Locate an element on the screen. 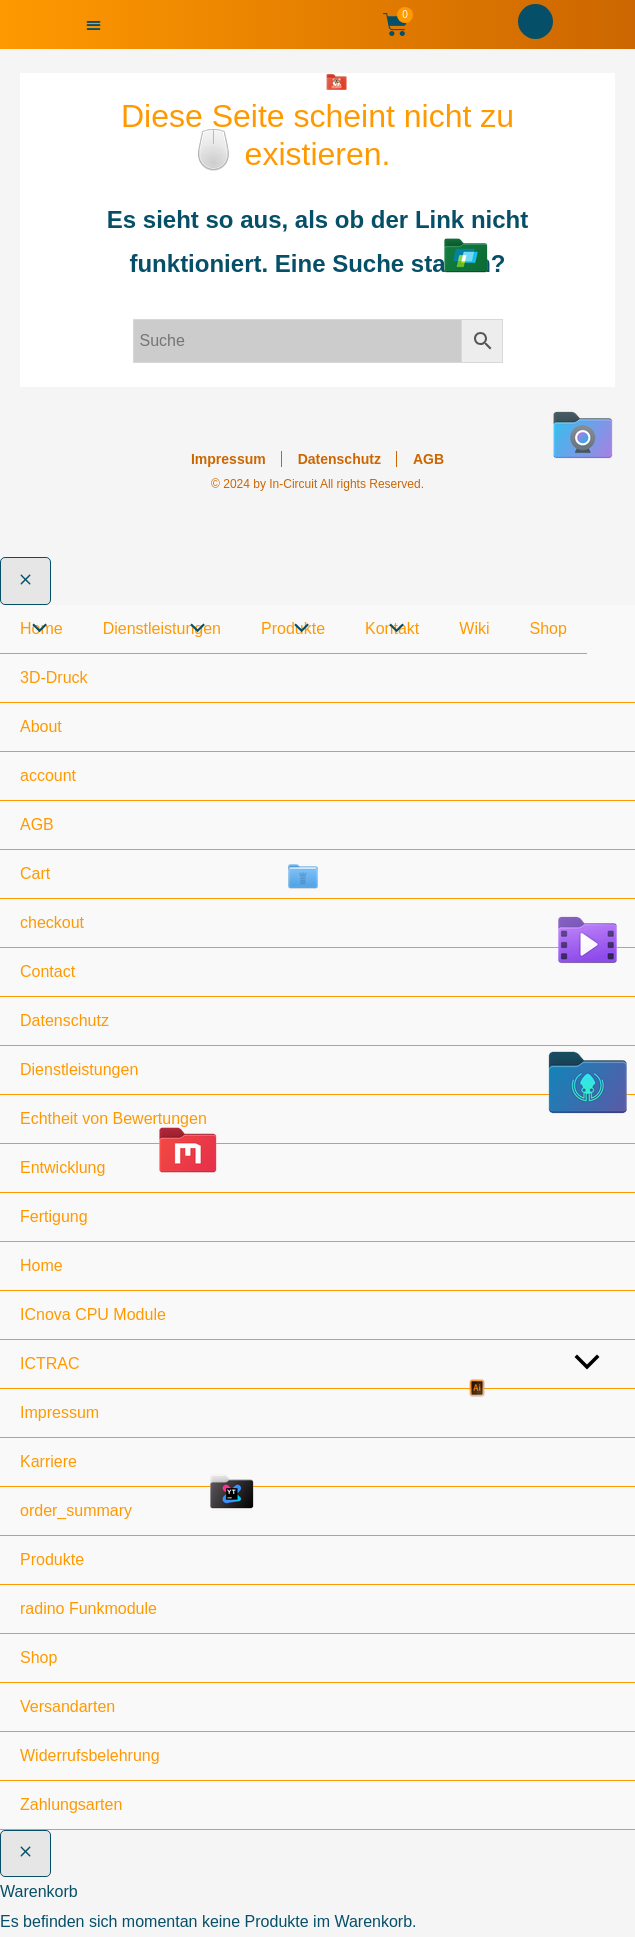 This screenshot has width=635, height=1937. folder containing Ember.js project files is located at coordinates (336, 82).